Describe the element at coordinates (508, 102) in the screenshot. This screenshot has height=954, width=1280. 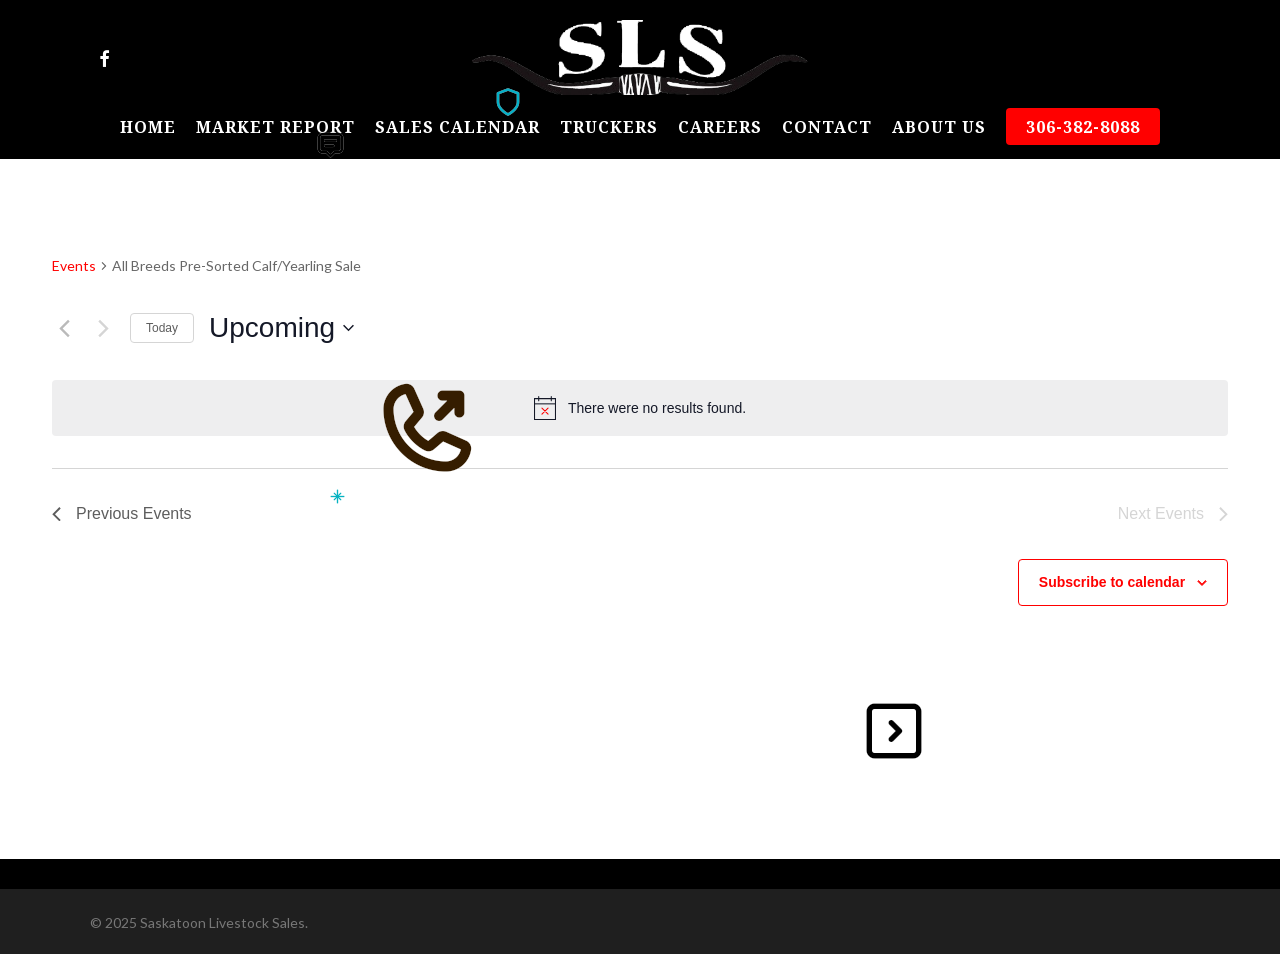
I see `access security settings` at that location.